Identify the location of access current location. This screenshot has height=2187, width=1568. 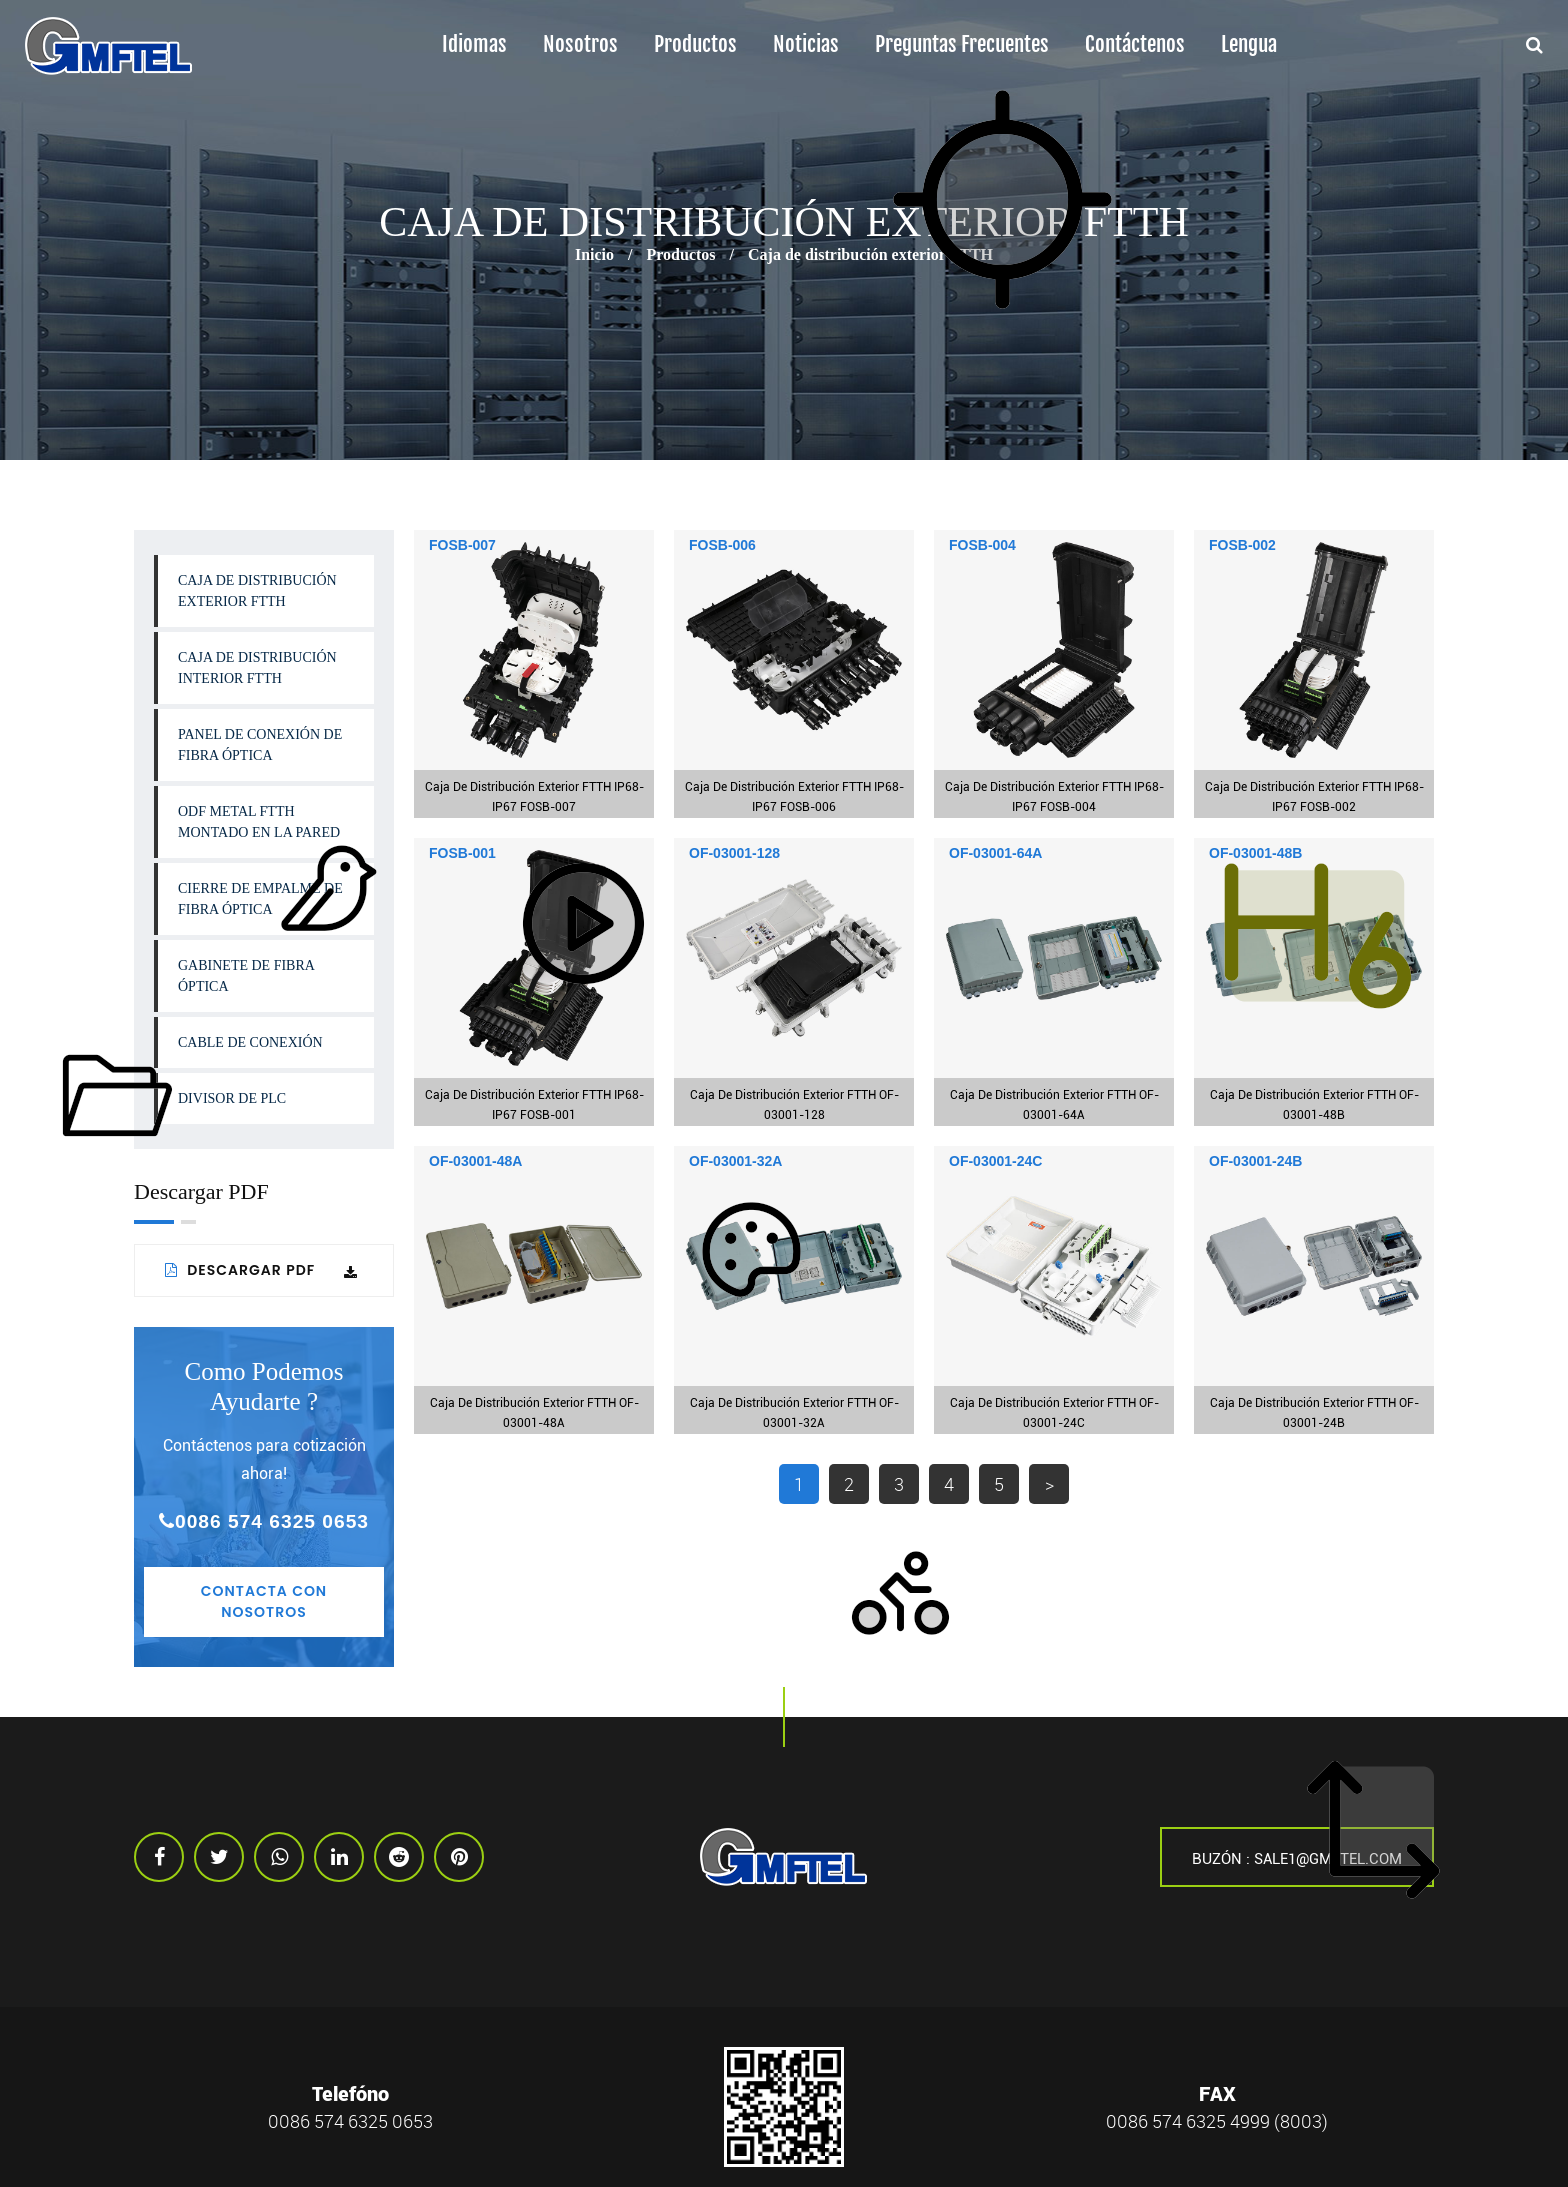
(1002, 199).